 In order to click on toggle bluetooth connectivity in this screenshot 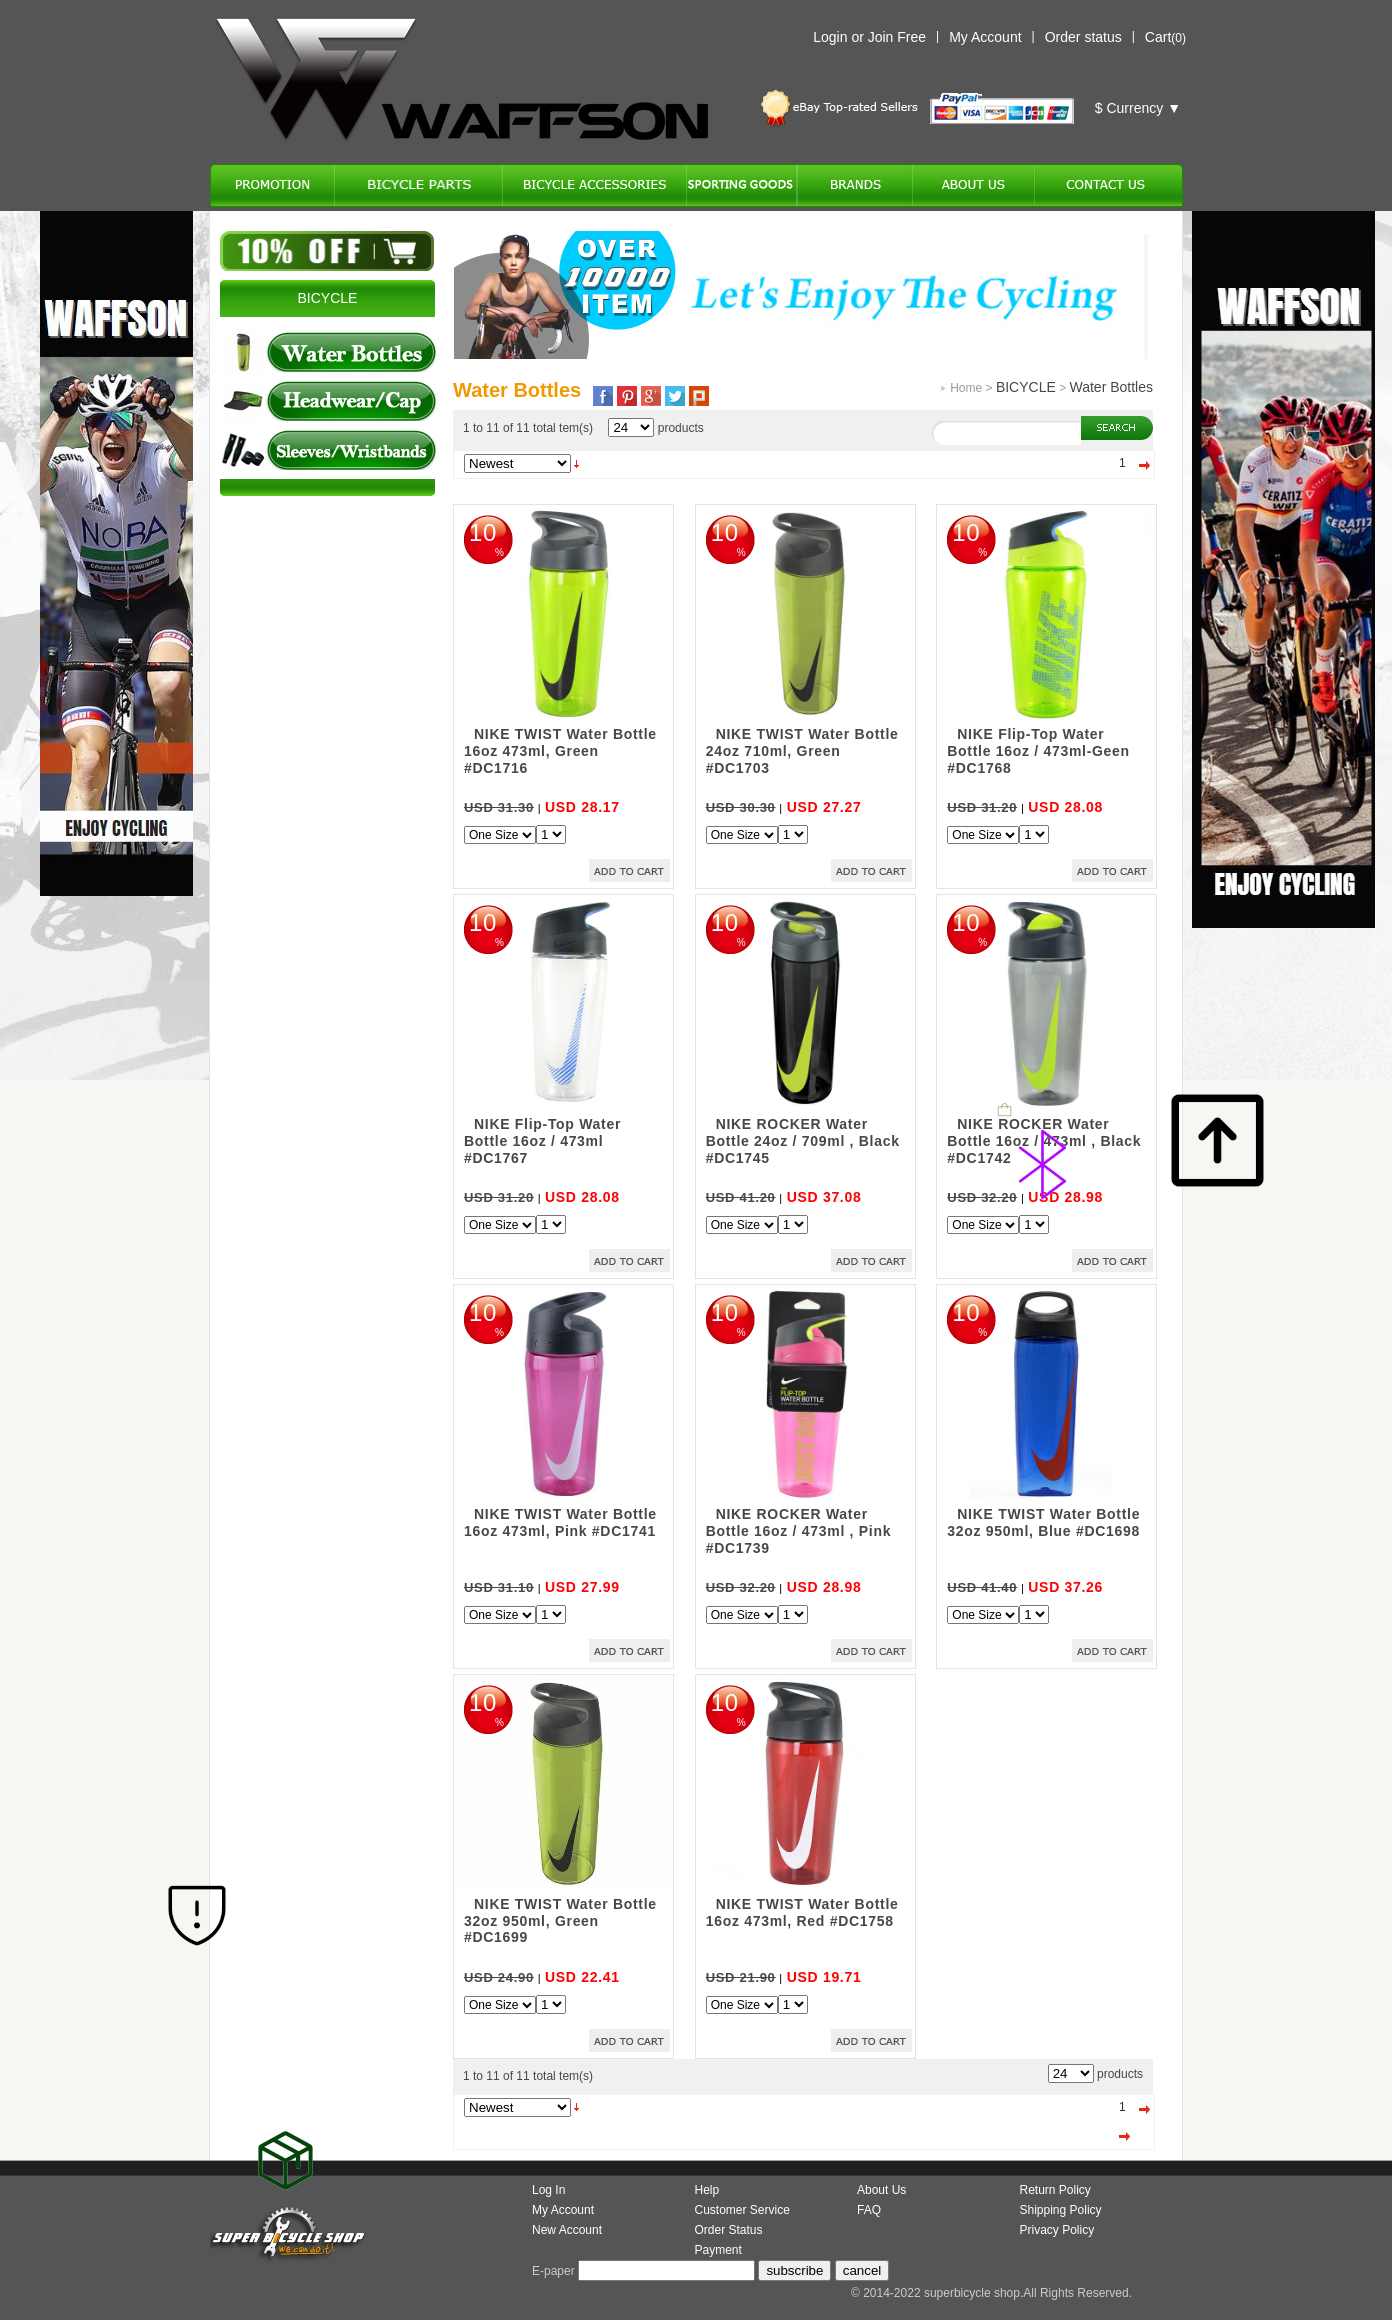, I will do `click(1042, 1164)`.